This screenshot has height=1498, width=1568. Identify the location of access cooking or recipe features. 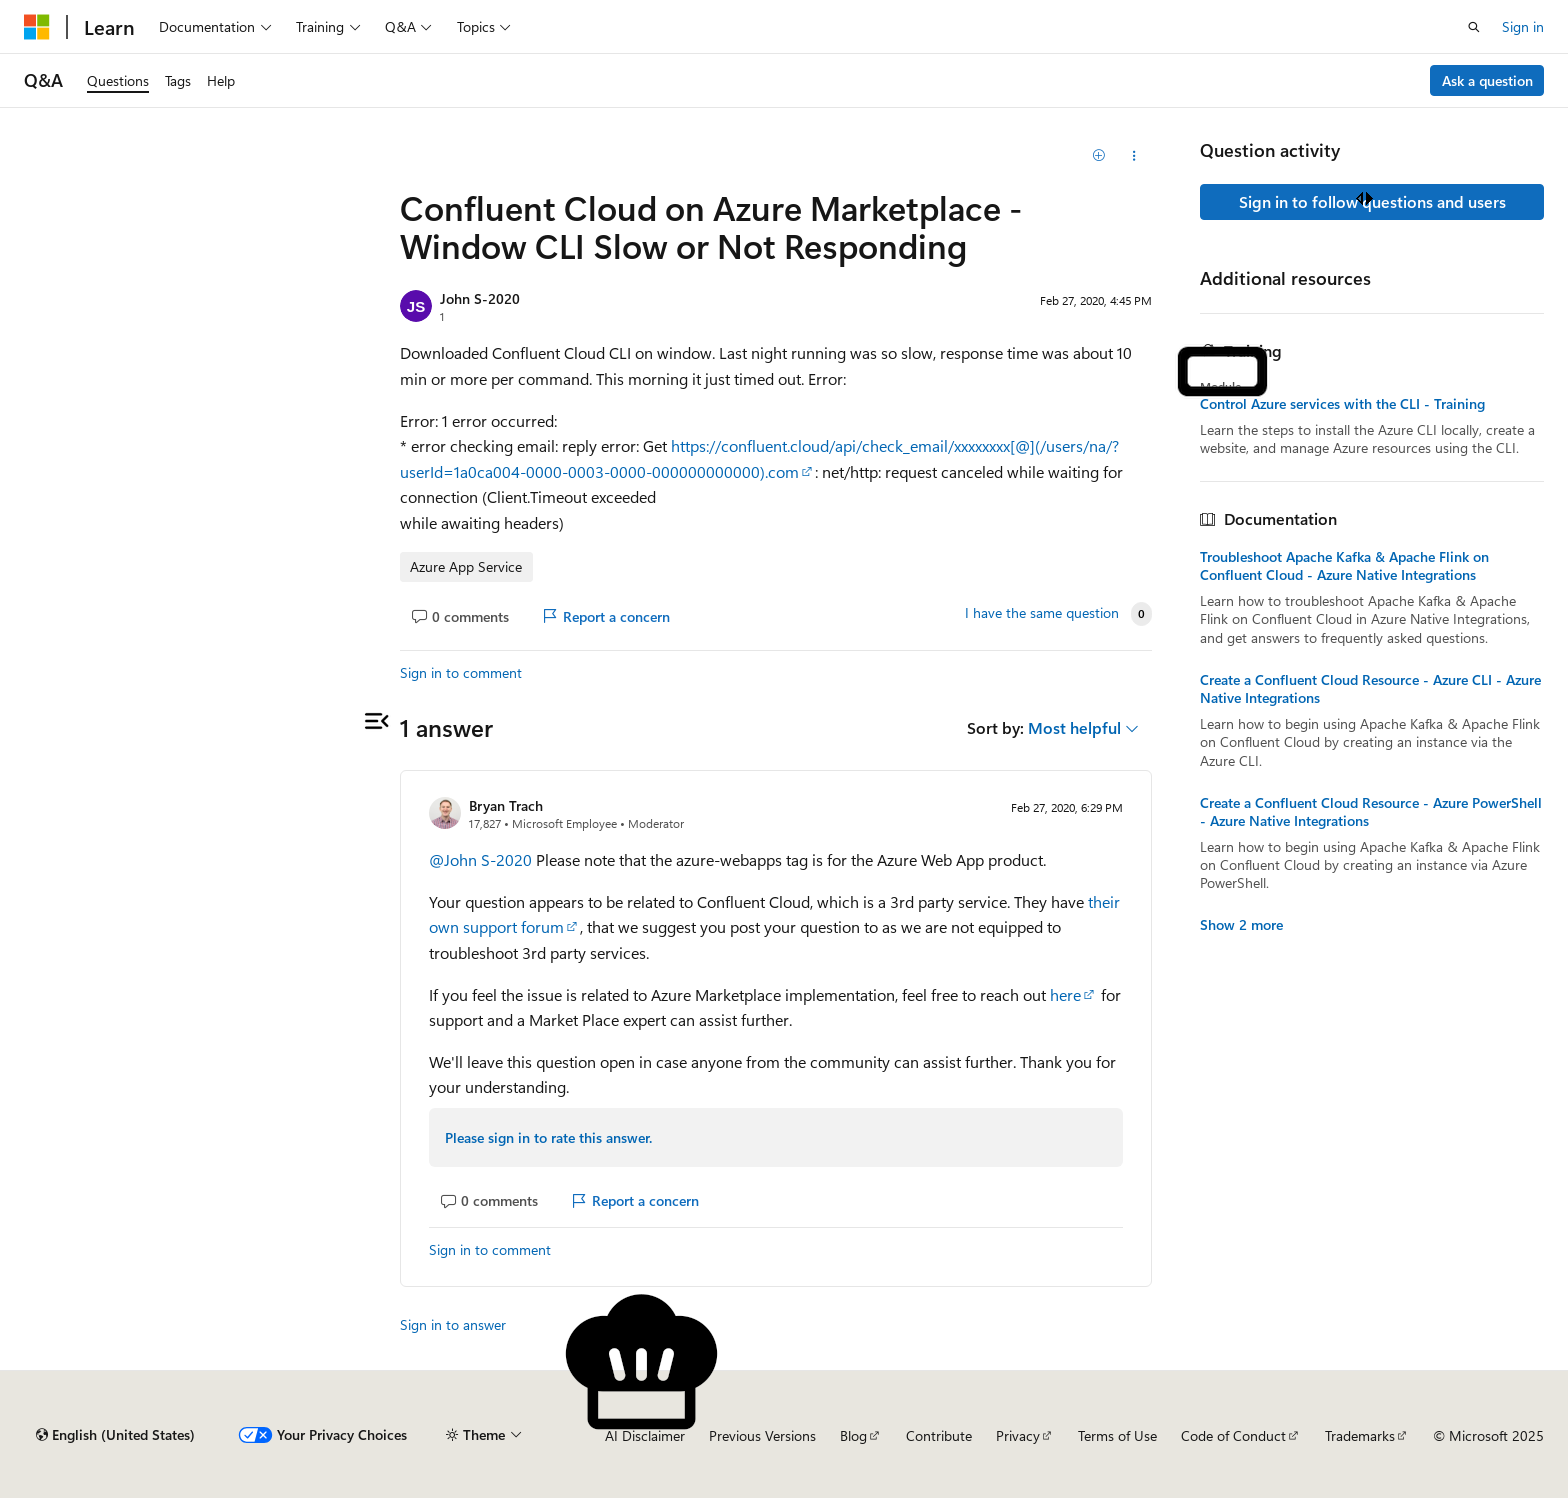
(641, 1364).